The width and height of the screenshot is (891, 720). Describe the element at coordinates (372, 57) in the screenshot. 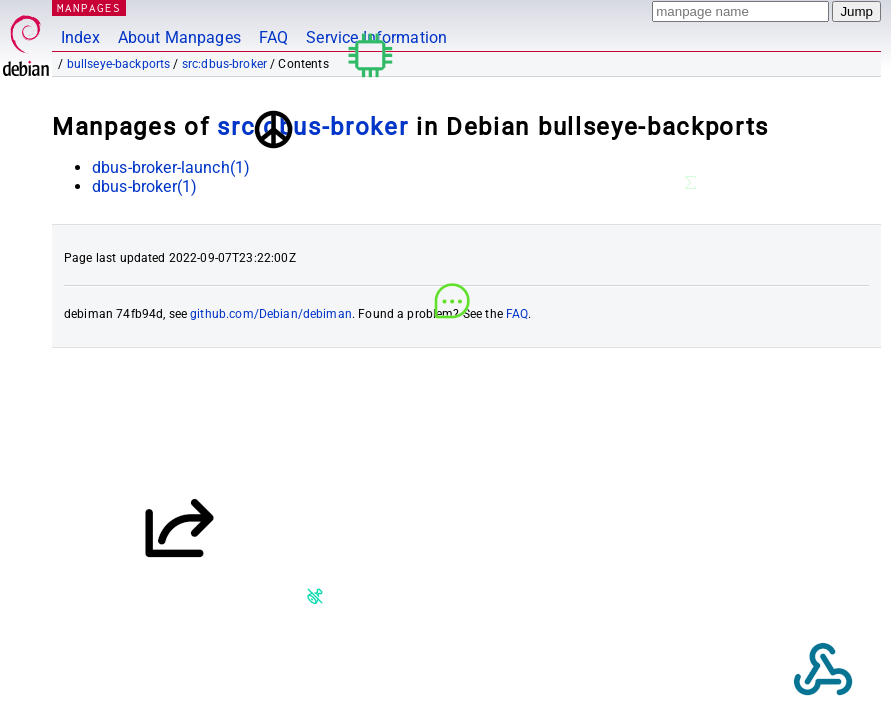

I see `view hardware or processor information` at that location.